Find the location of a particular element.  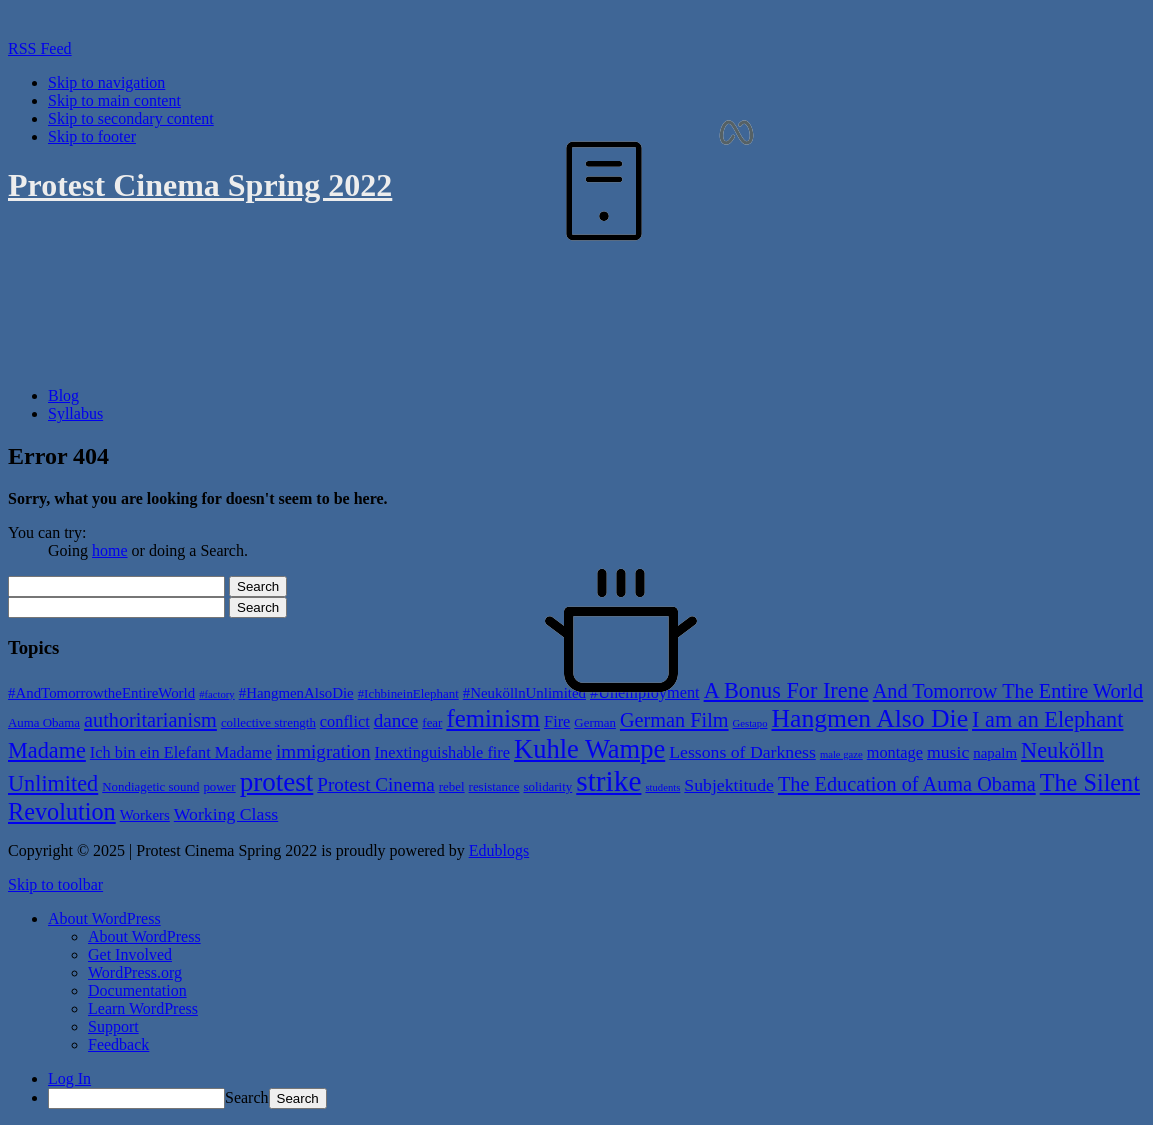

access recipes or cooking features is located at coordinates (621, 640).